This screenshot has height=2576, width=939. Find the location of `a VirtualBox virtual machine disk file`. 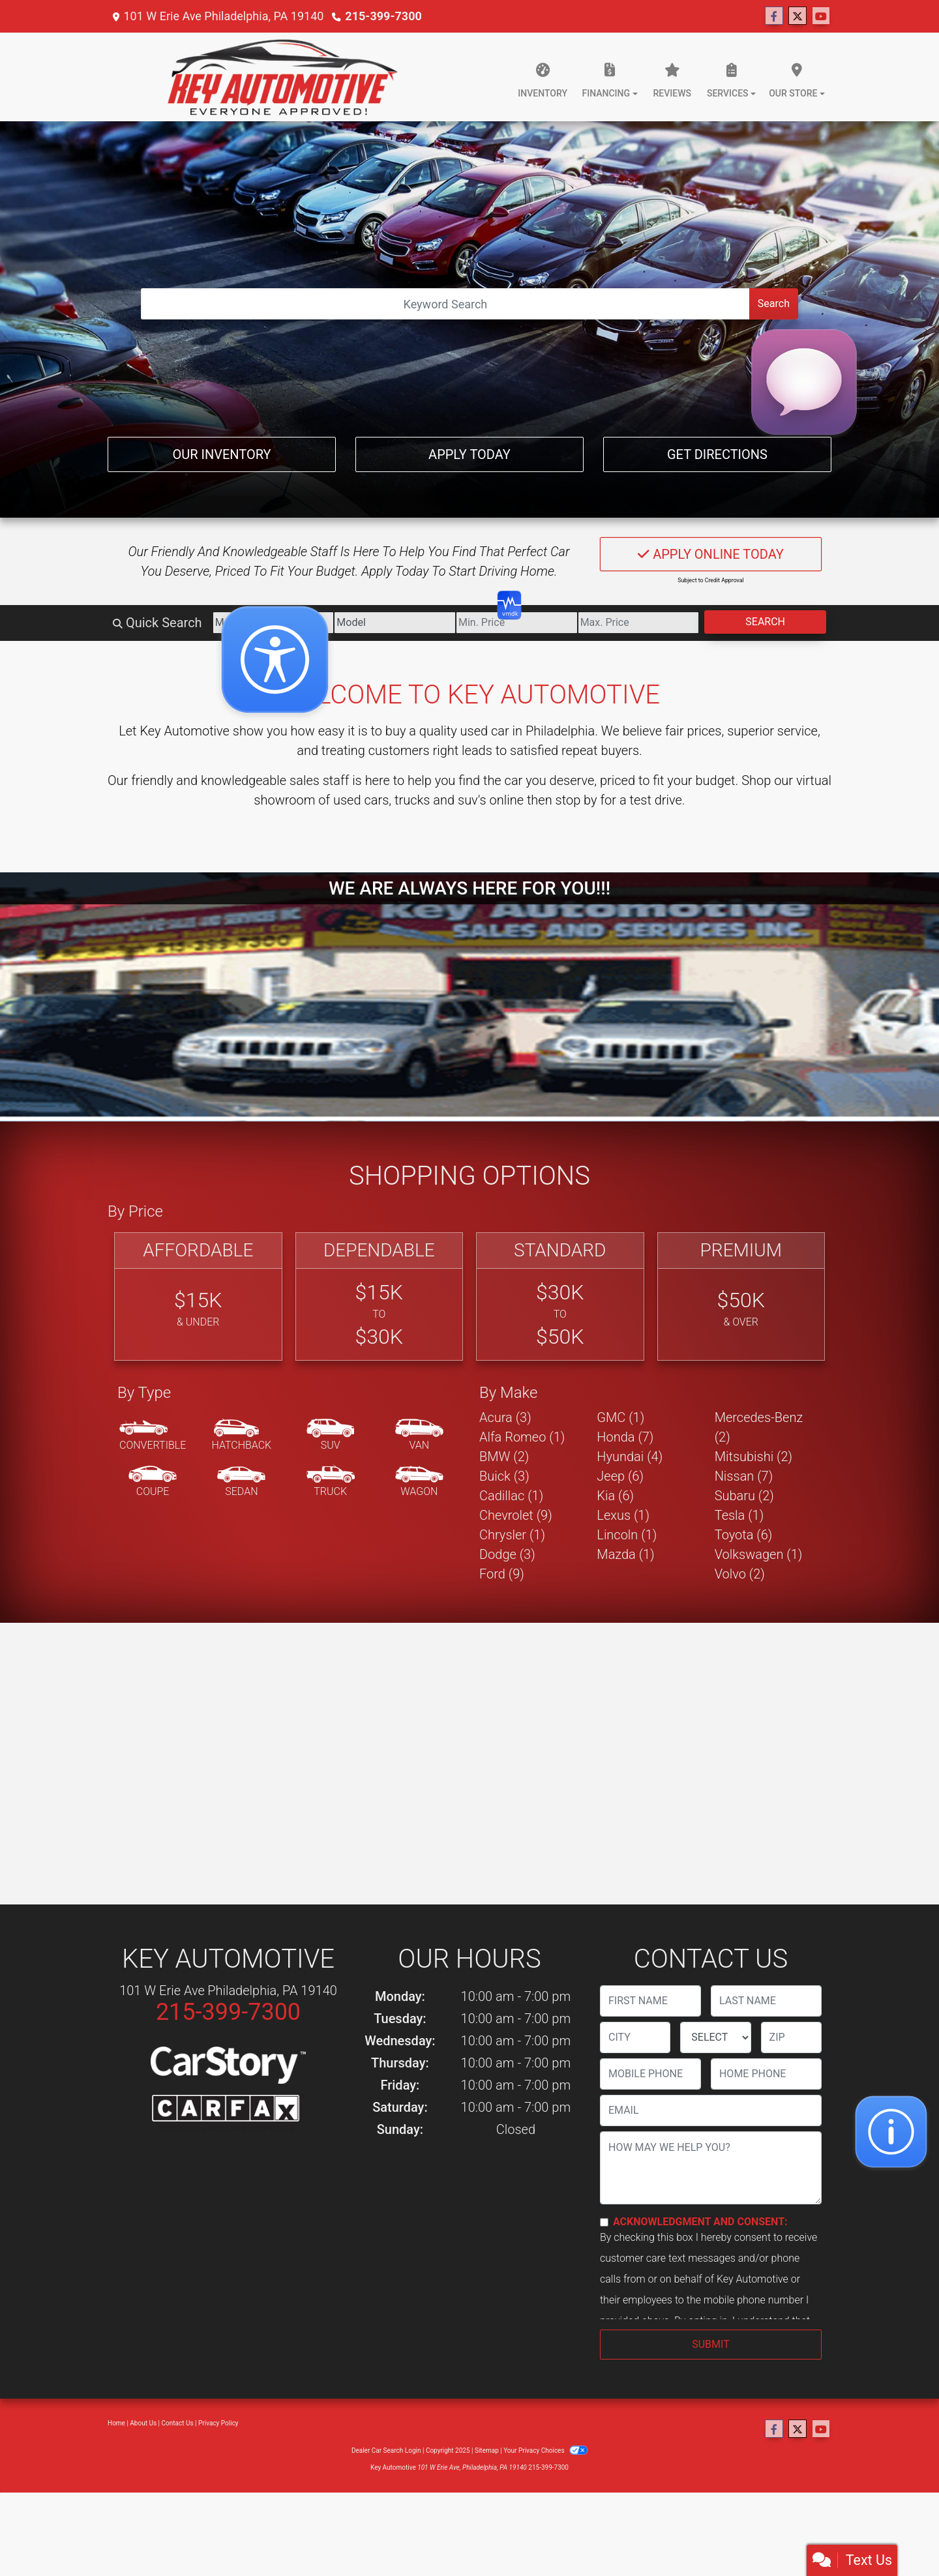

a VirtualBox virtual machine disk file is located at coordinates (509, 605).